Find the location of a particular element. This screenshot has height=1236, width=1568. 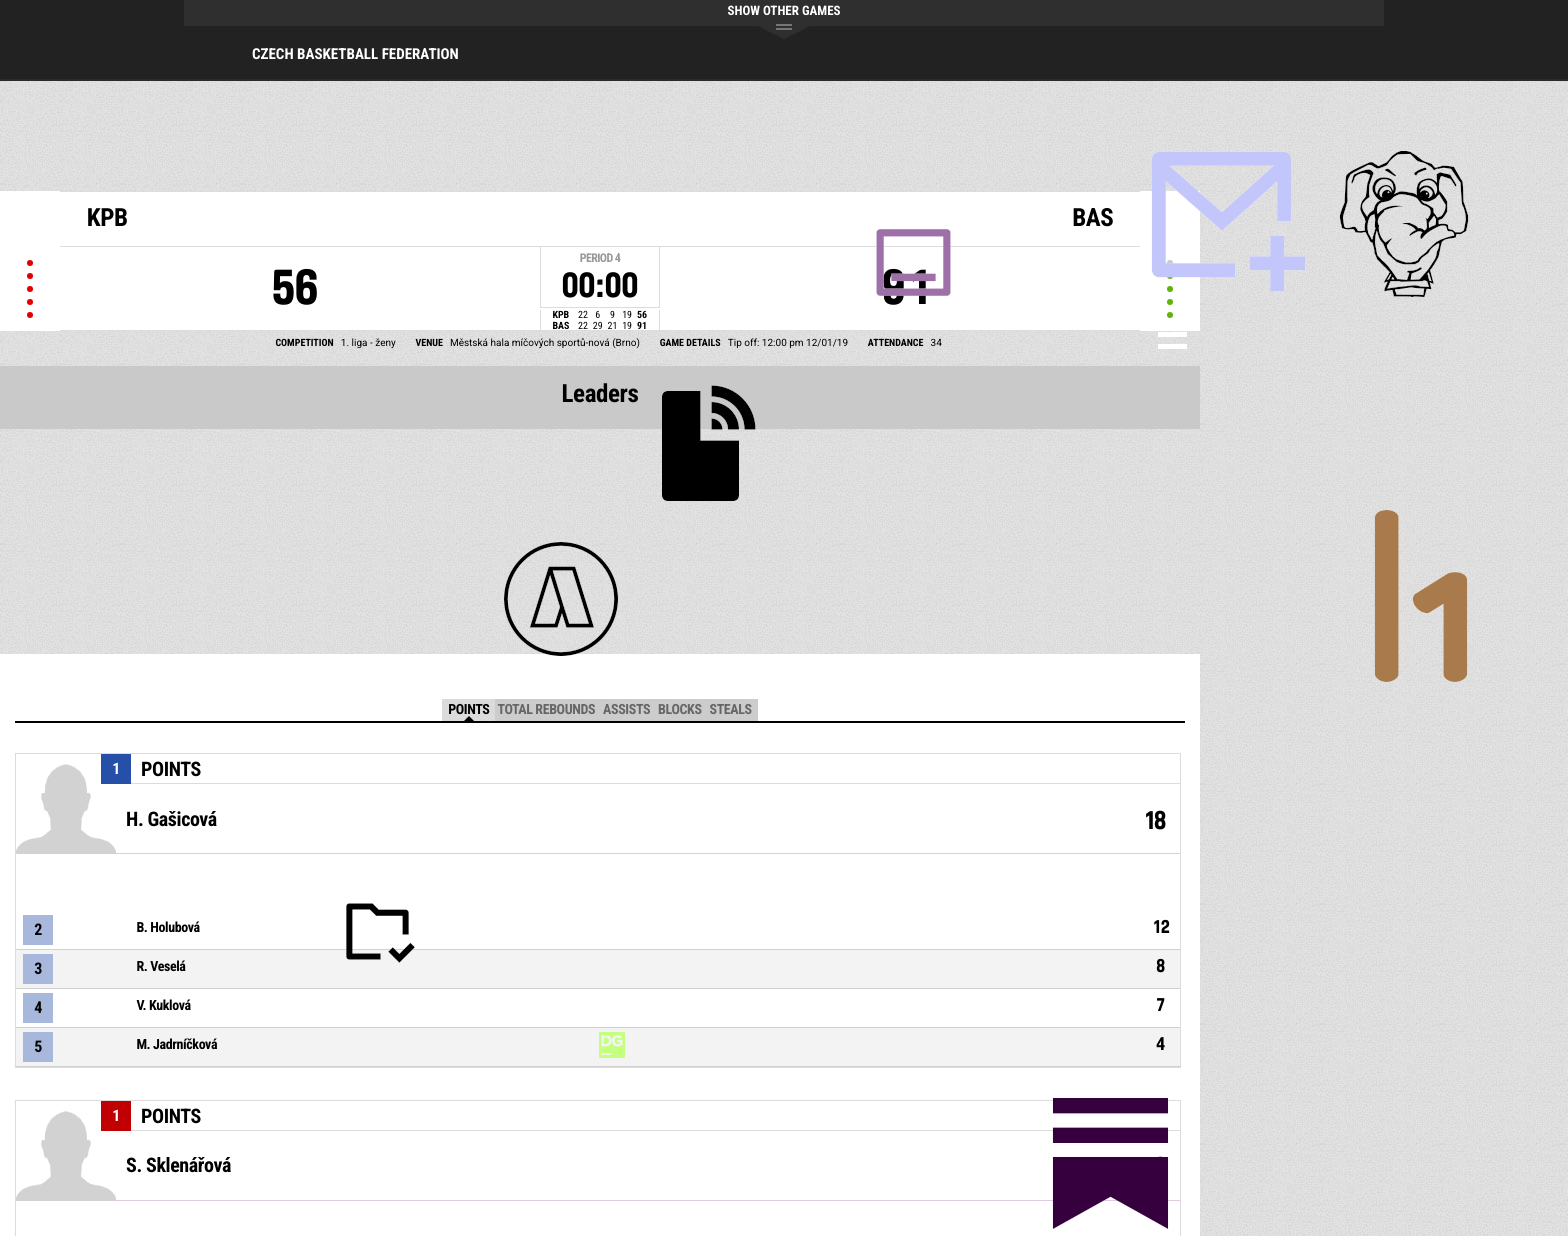

switch to bottom panel layout is located at coordinates (913, 262).